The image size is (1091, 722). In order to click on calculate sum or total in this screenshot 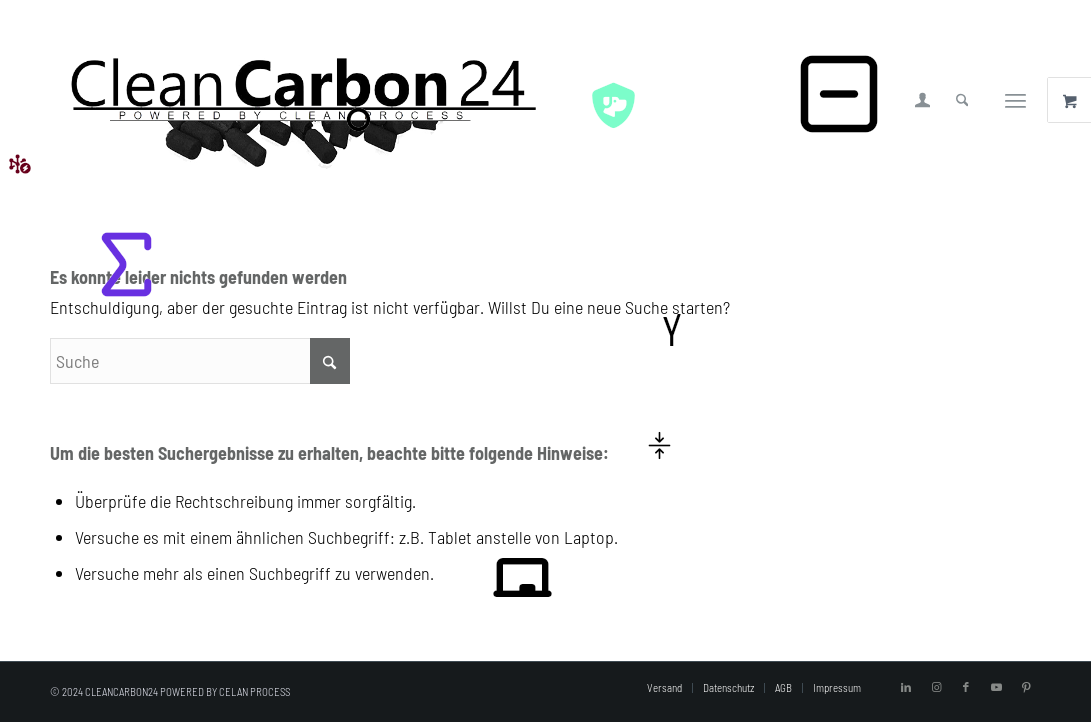, I will do `click(126, 264)`.